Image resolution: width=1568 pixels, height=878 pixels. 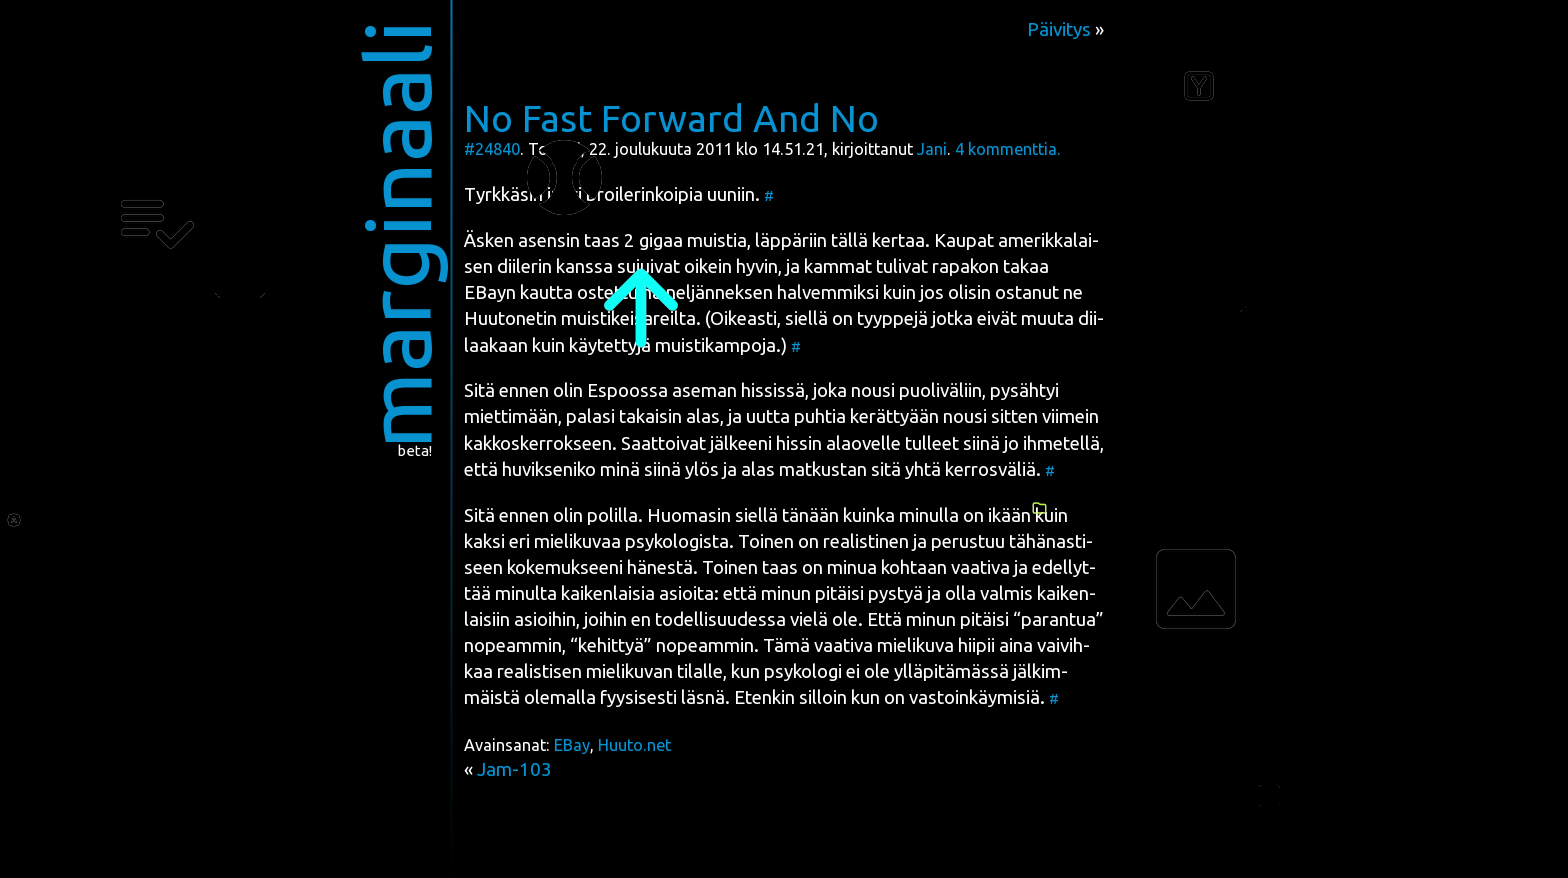 What do you see at coordinates (641, 308) in the screenshot?
I see `scroll to top of page` at bounding box center [641, 308].